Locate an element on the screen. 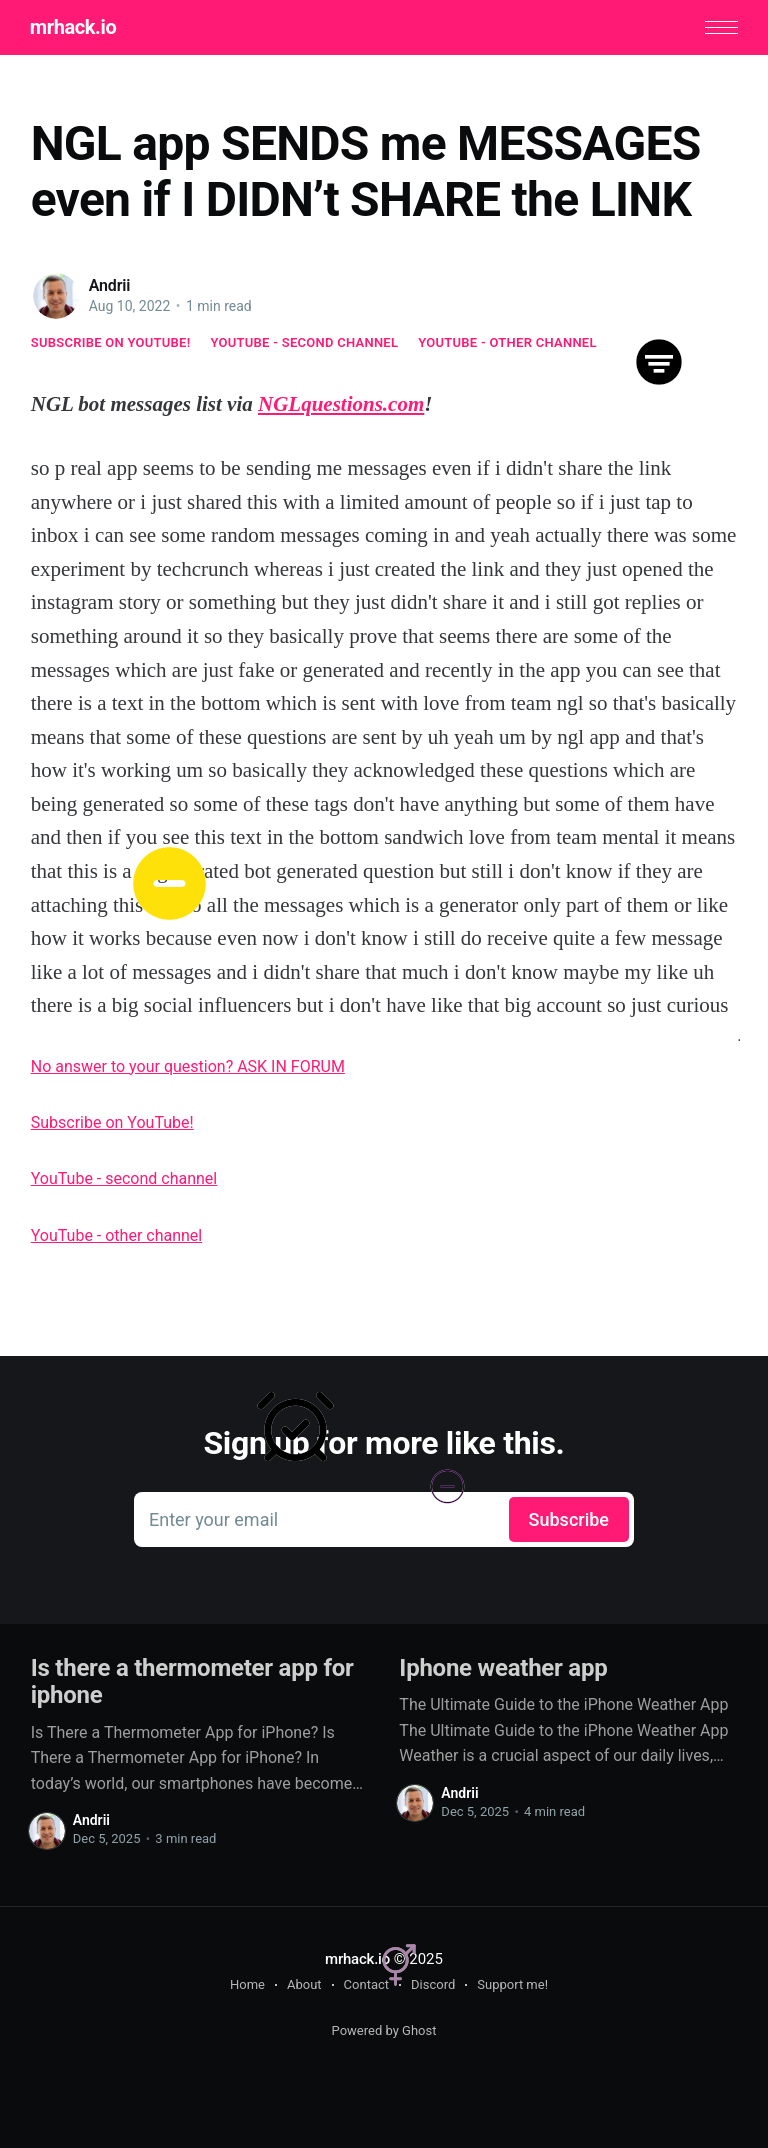 This screenshot has width=768, height=2148. select gender or sex options is located at coordinates (399, 1965).